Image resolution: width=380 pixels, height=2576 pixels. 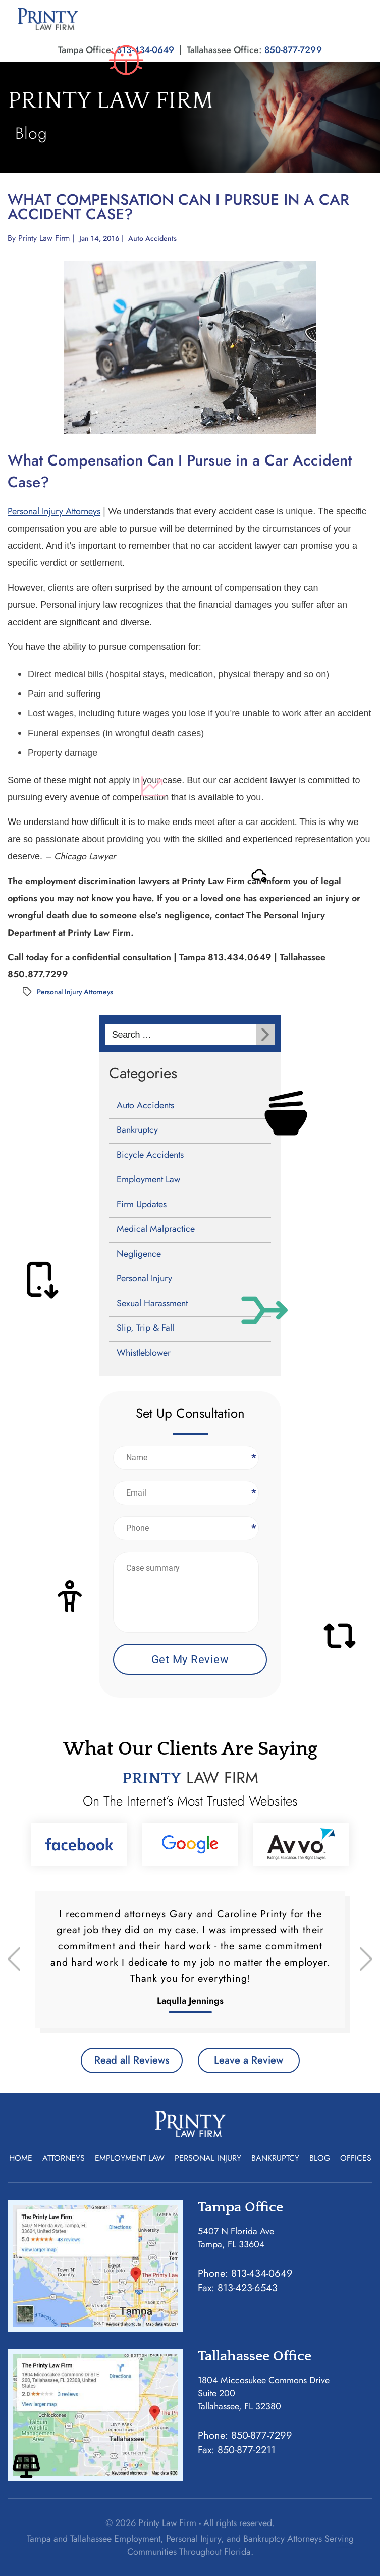 I want to click on cancel cloud upload or sync, so click(x=259, y=874).